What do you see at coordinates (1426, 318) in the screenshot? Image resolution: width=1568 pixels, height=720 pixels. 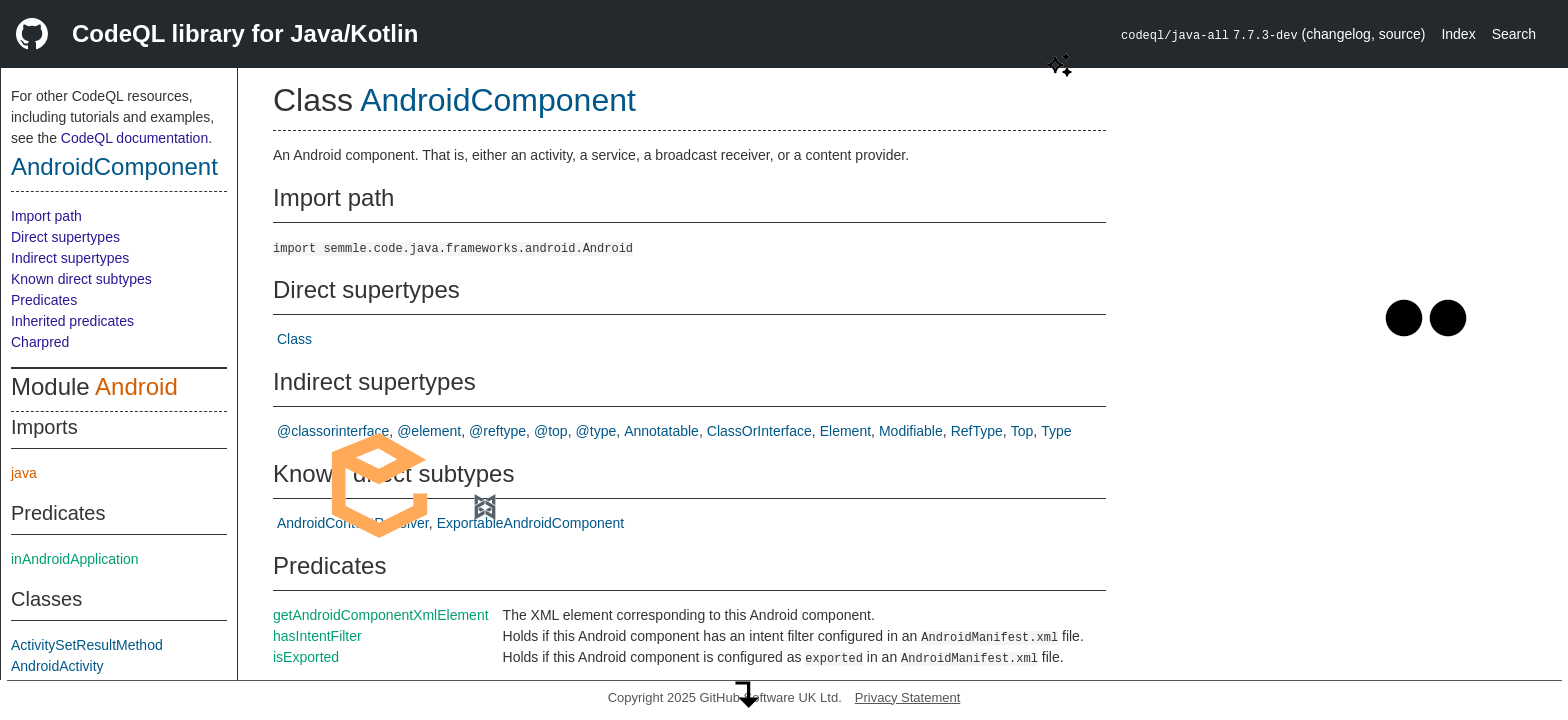 I see `open Flickr app` at bounding box center [1426, 318].